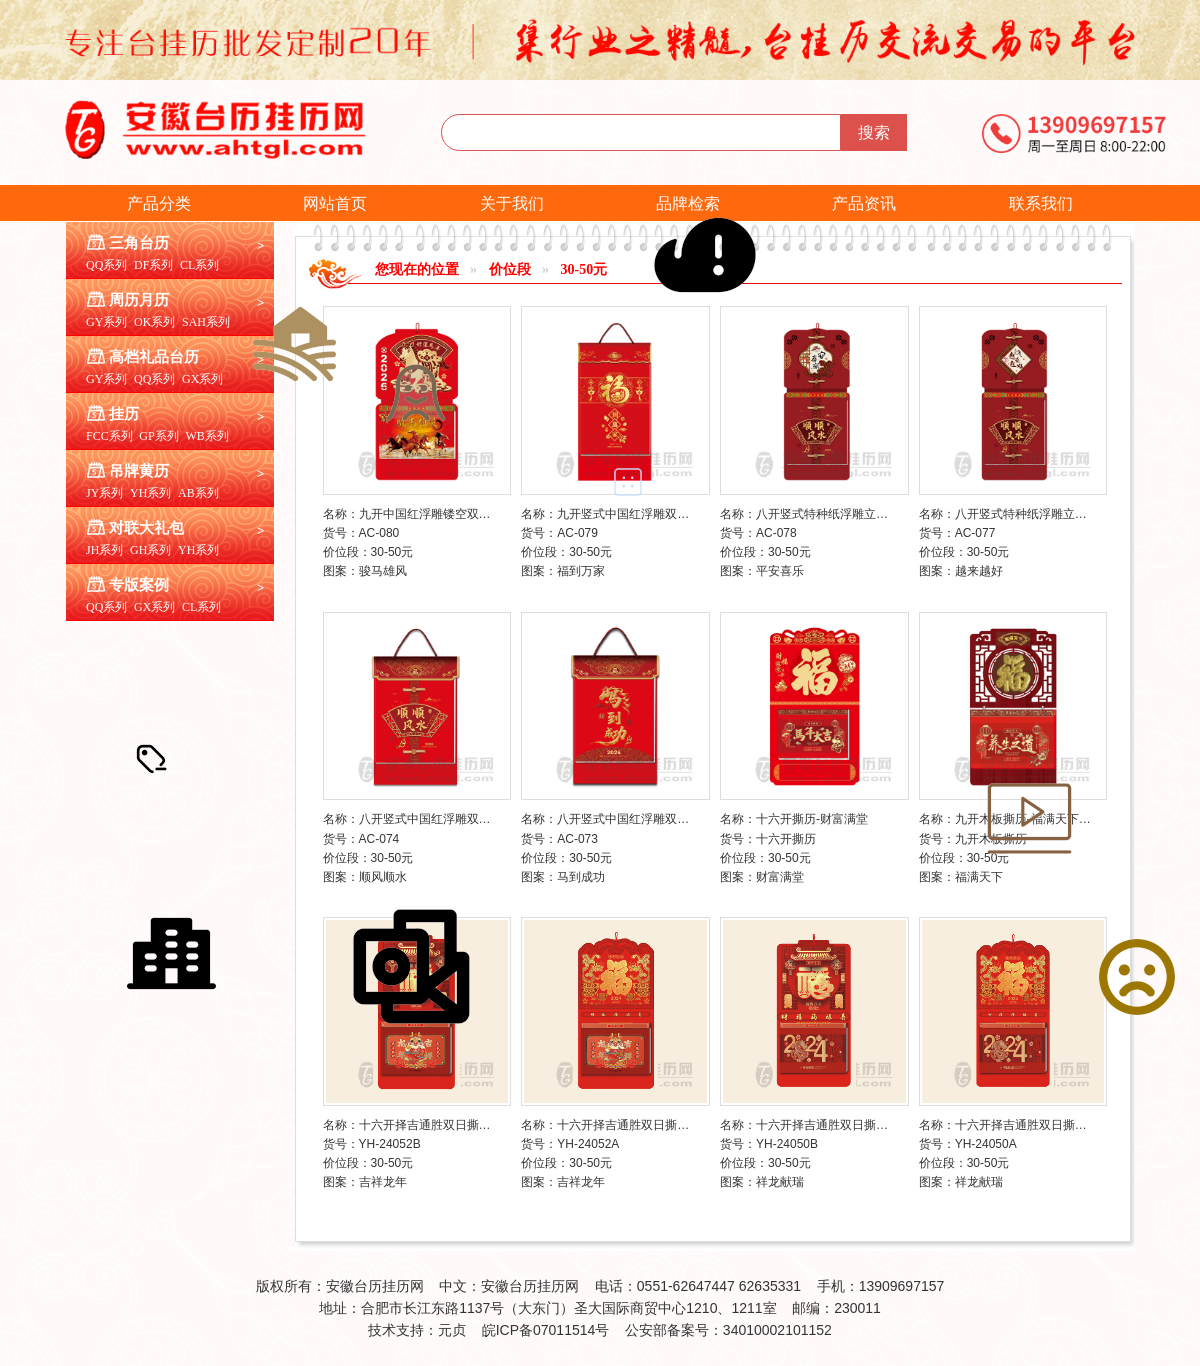 This screenshot has height=1366, width=1200. I want to click on indicate negative feedback or dissatisfaction, so click(1137, 977).